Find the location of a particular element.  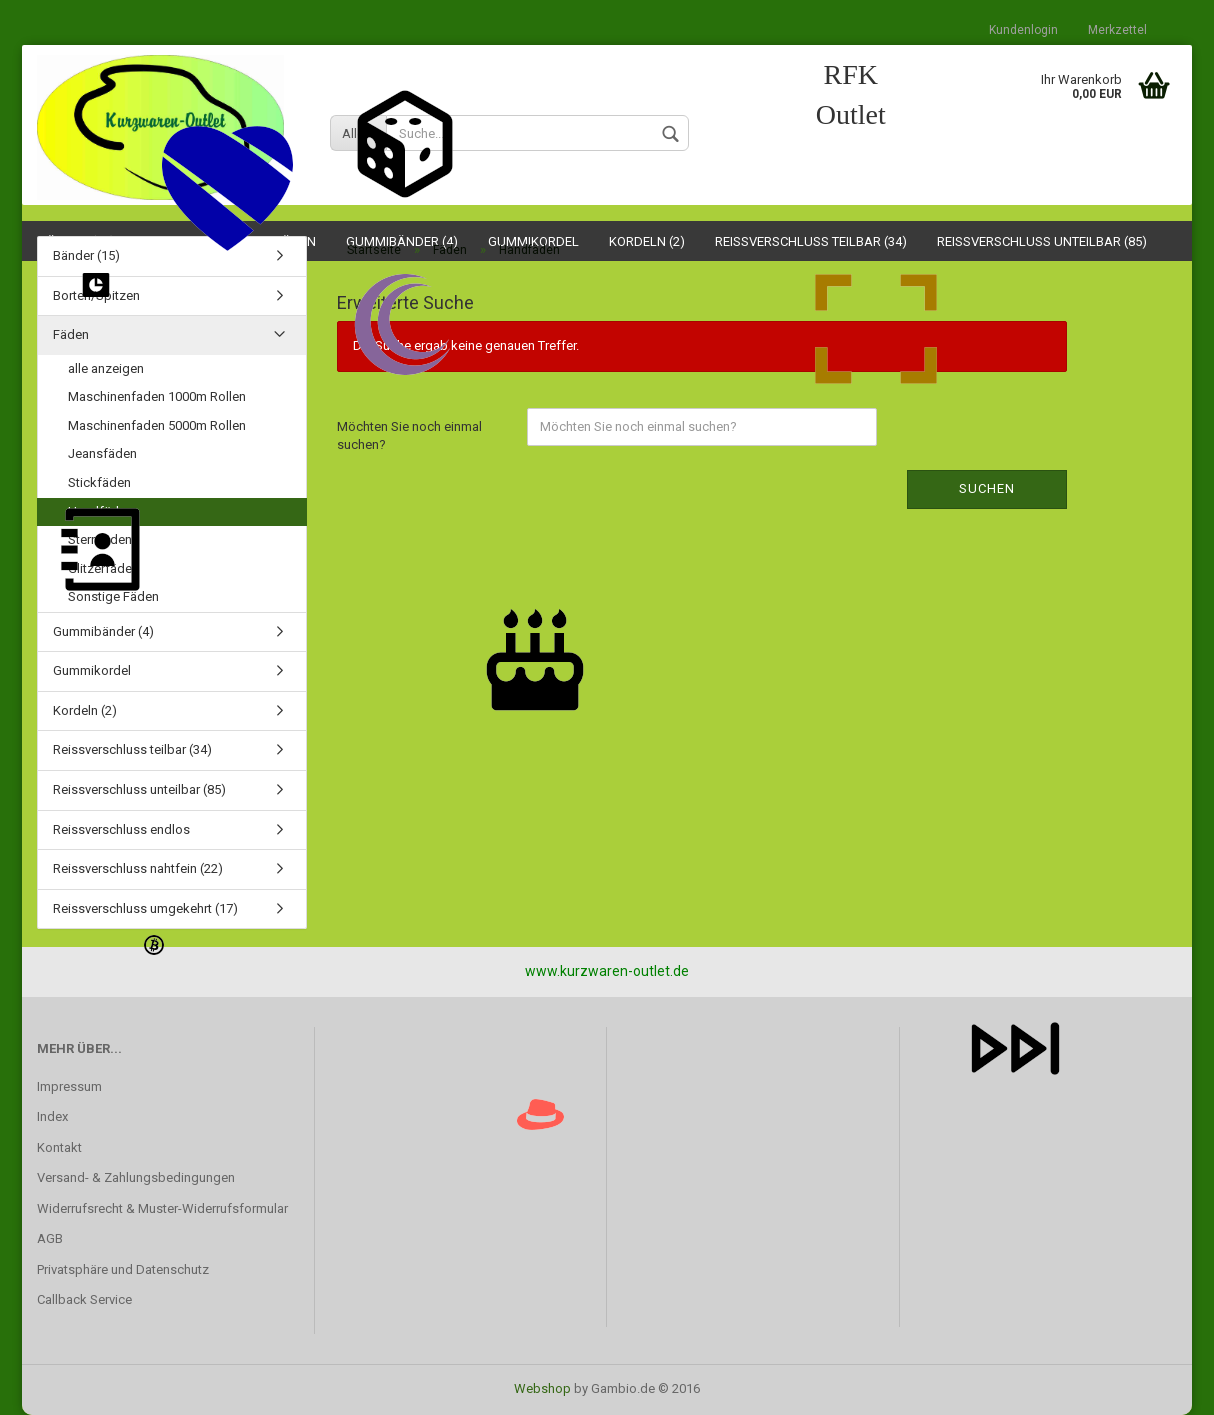

contributor covenant logo indicating a code of conduct for open source projects is located at coordinates (402, 324).